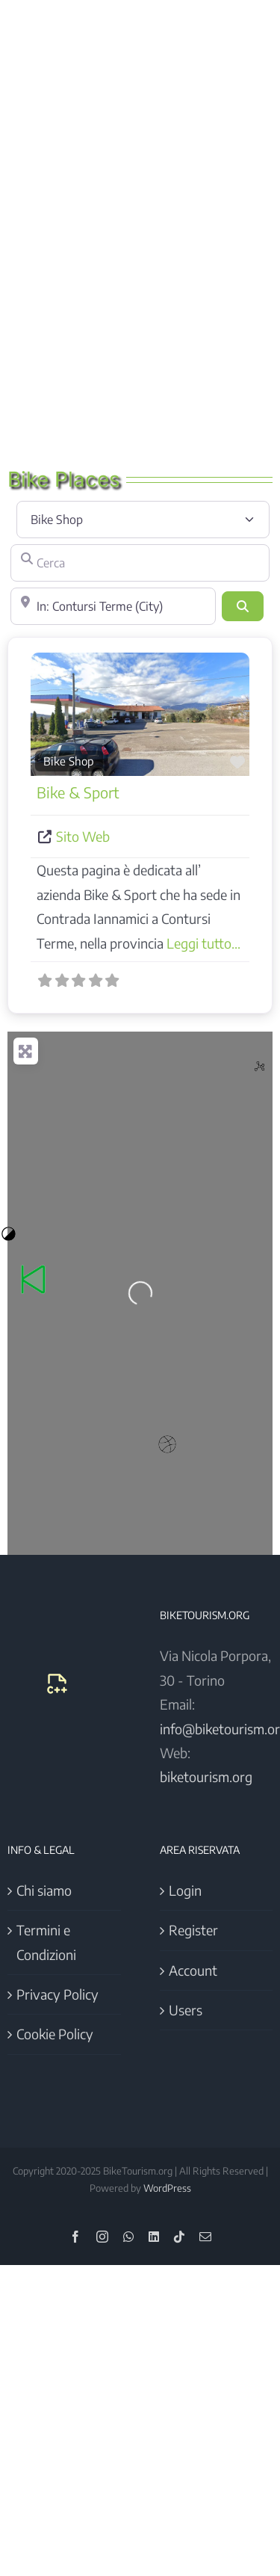 This screenshot has height=2576, width=280. Describe the element at coordinates (167, 1444) in the screenshot. I see `visit dribbble profile or portfolio` at that location.